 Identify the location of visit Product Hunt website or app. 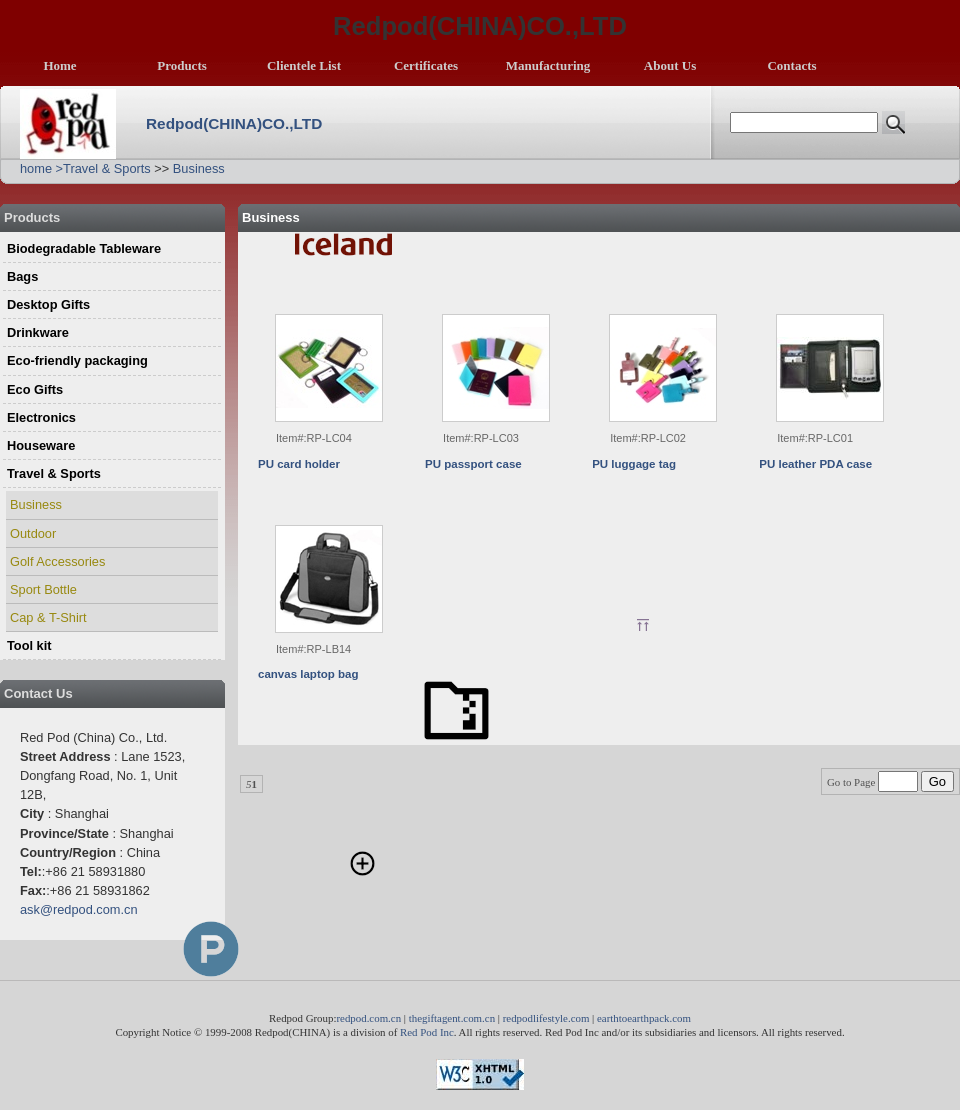
(211, 949).